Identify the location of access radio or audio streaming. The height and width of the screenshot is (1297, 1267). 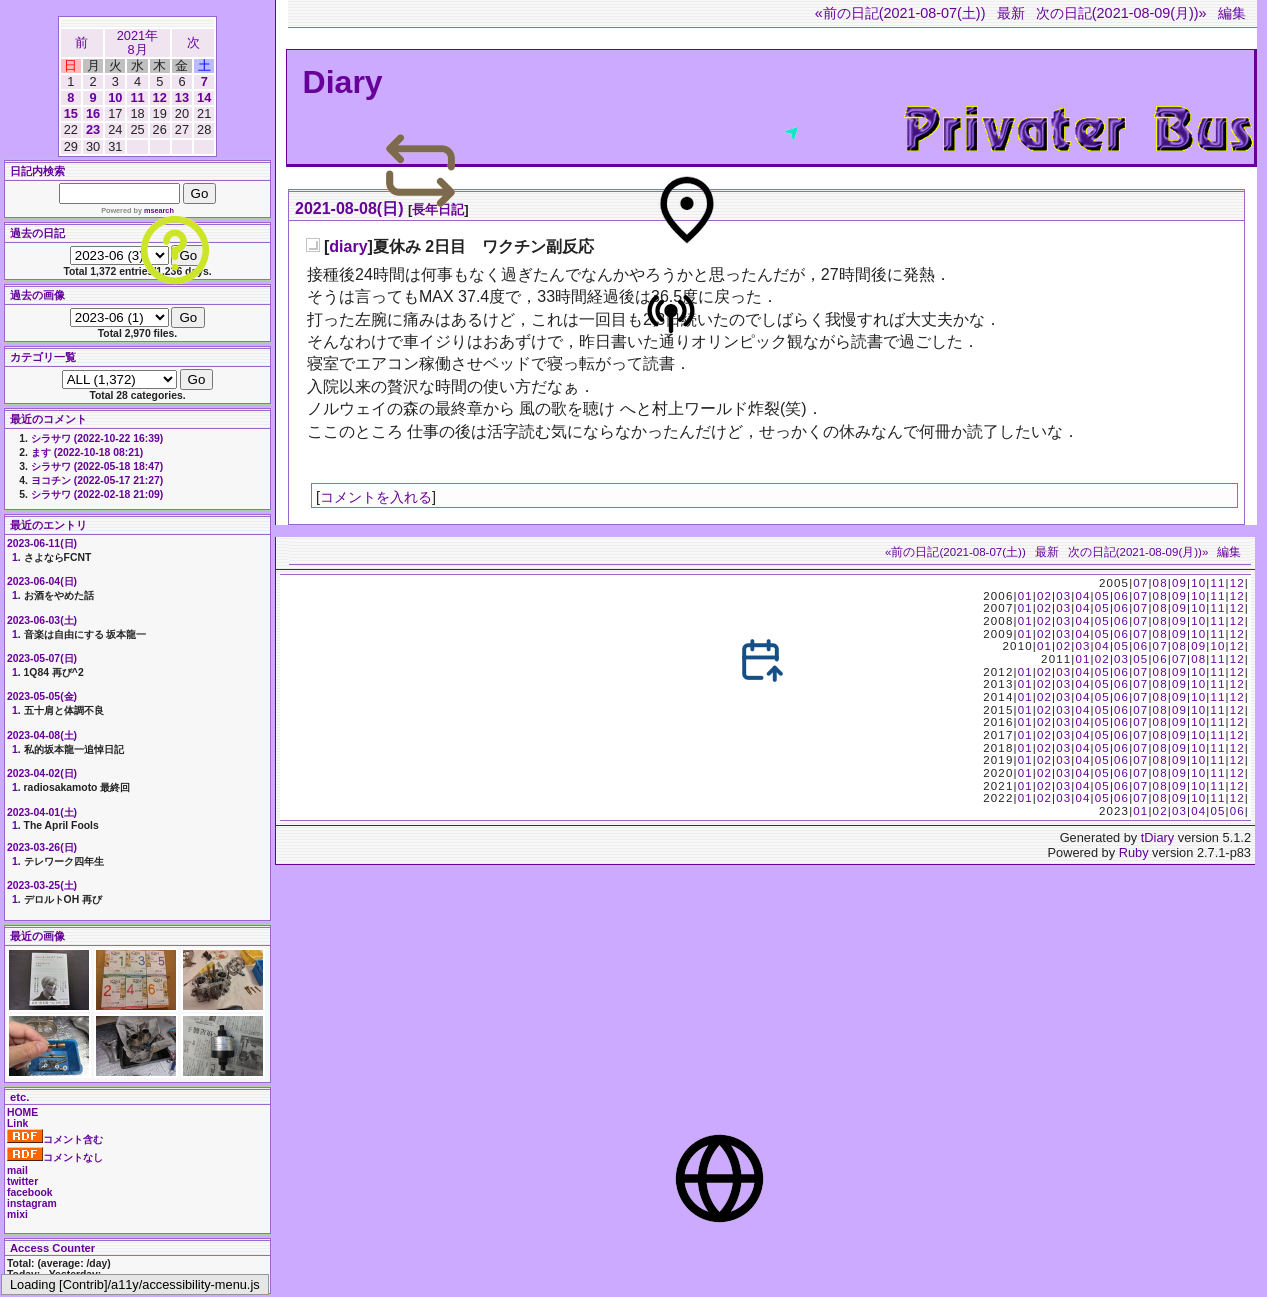
(671, 313).